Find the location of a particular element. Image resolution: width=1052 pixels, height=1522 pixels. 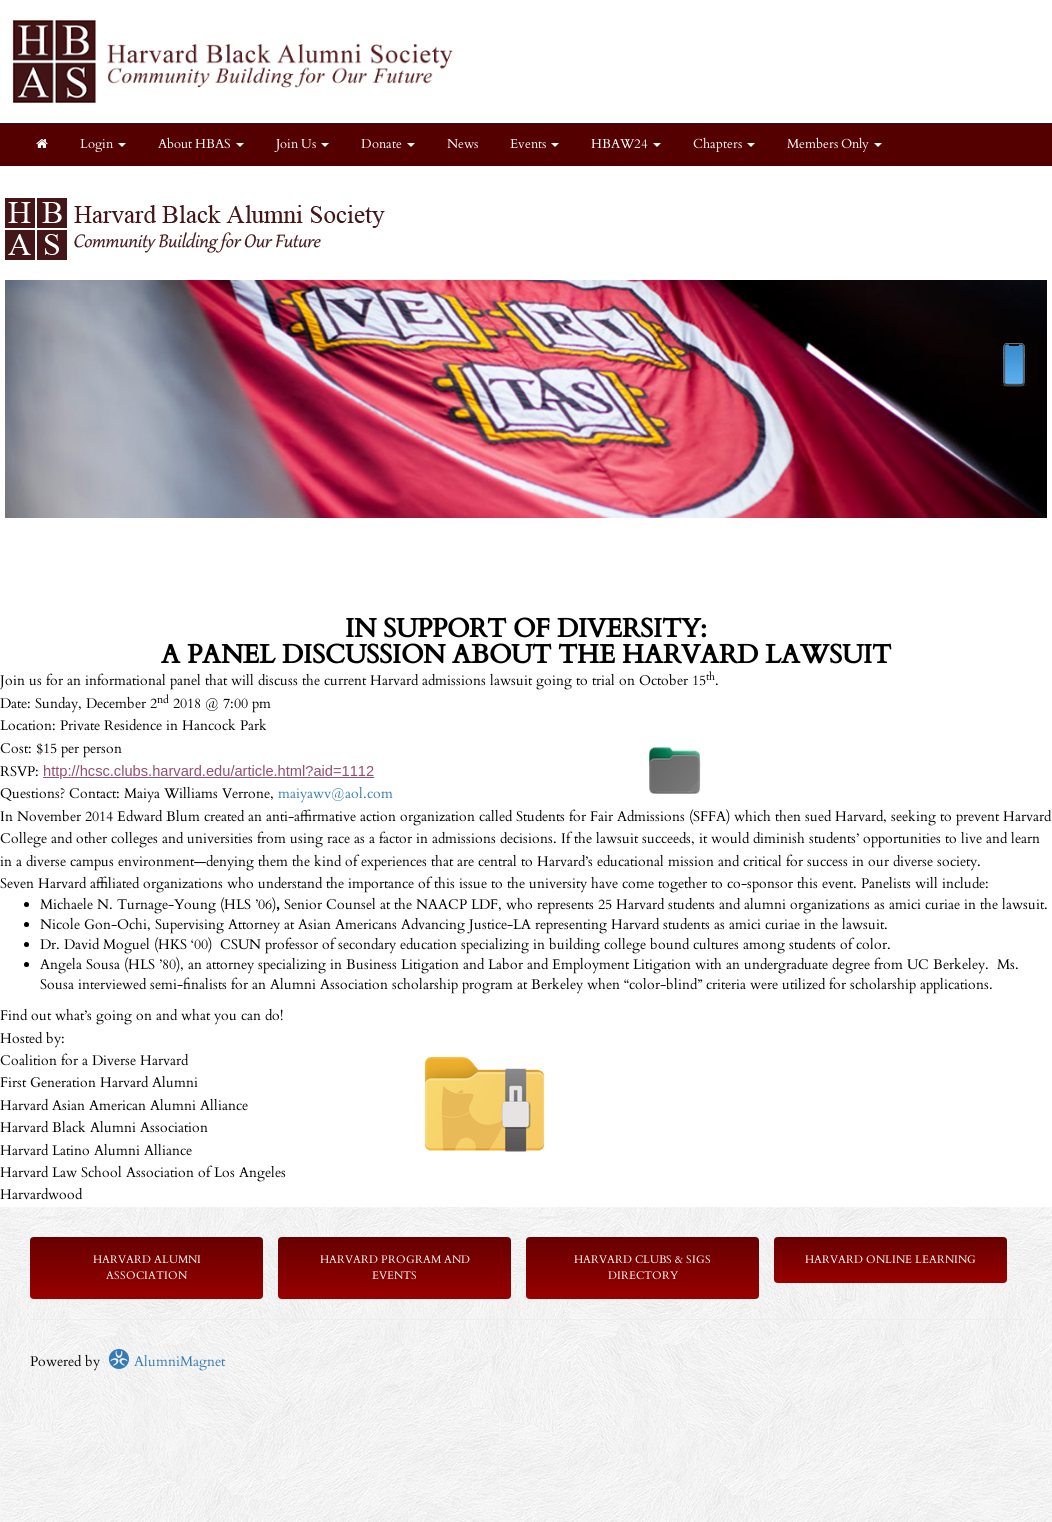

connect to or manage your iPhone is located at coordinates (1014, 365).